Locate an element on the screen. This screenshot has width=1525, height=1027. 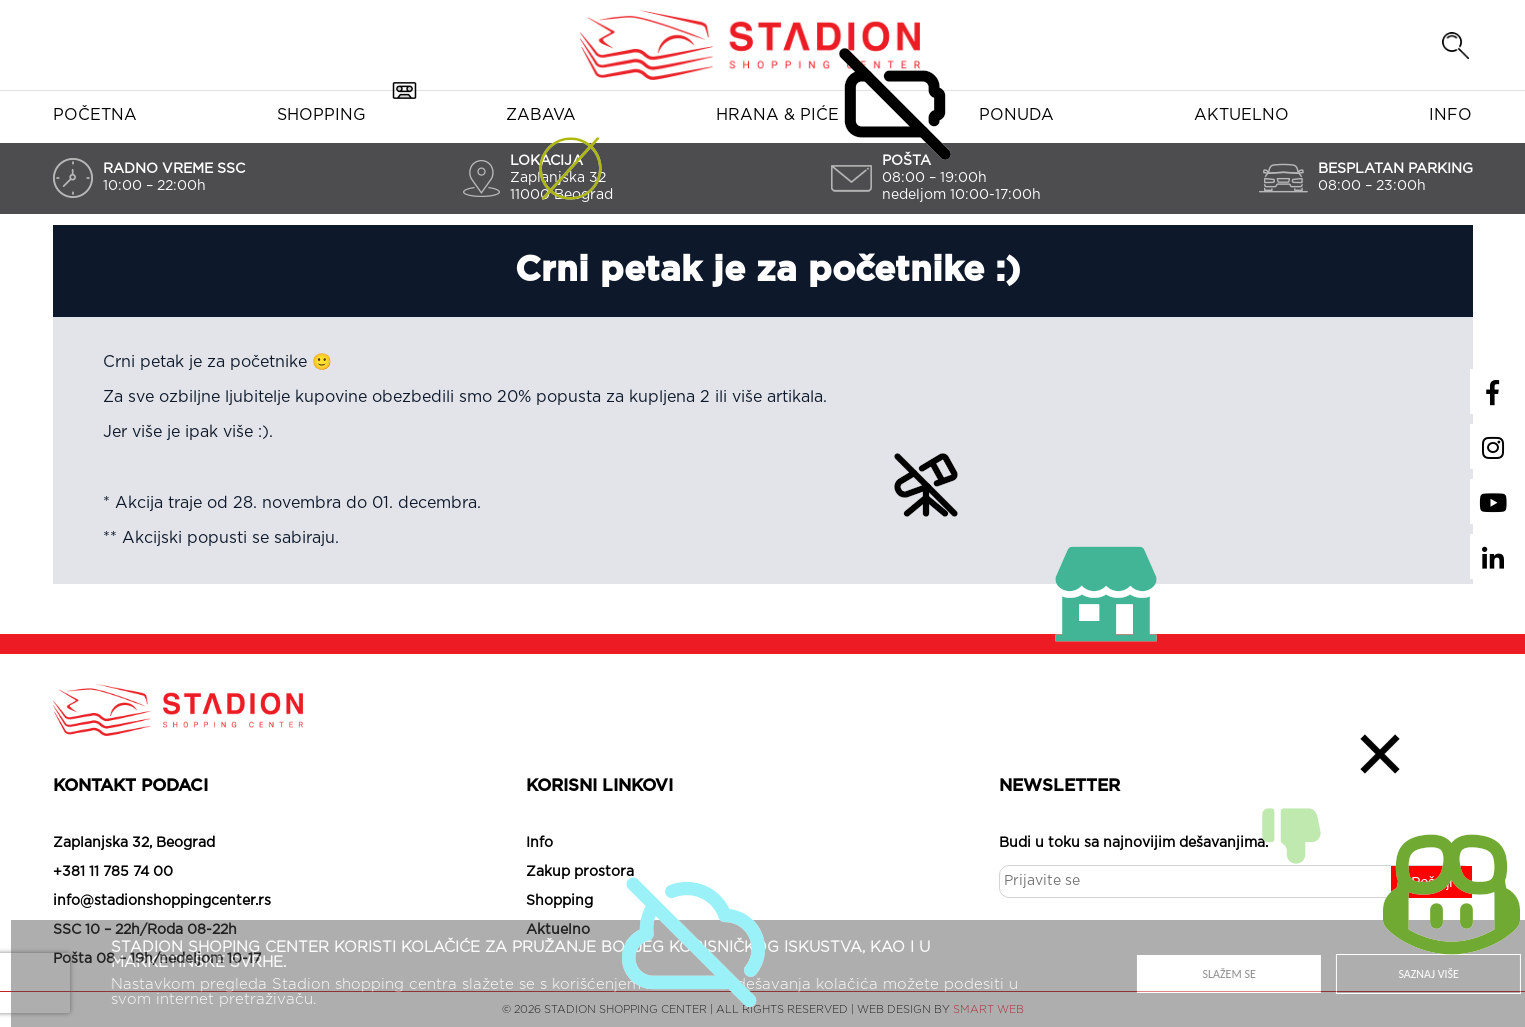
indicates an empty or null state is located at coordinates (570, 168).